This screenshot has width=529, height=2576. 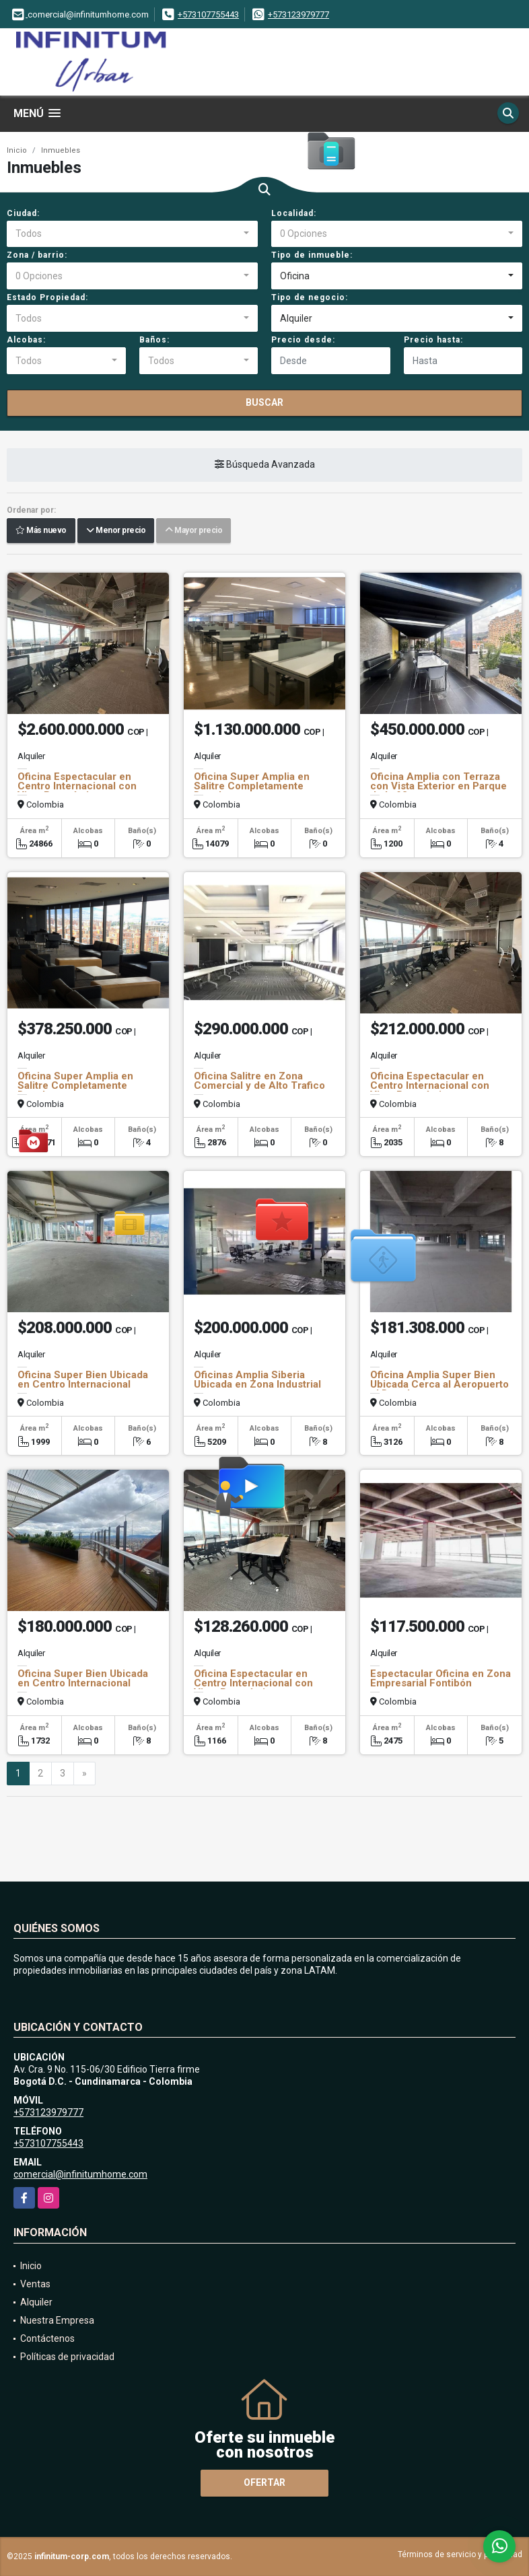 I want to click on open Hyper-V virtual machine files folder, so click(x=331, y=152).